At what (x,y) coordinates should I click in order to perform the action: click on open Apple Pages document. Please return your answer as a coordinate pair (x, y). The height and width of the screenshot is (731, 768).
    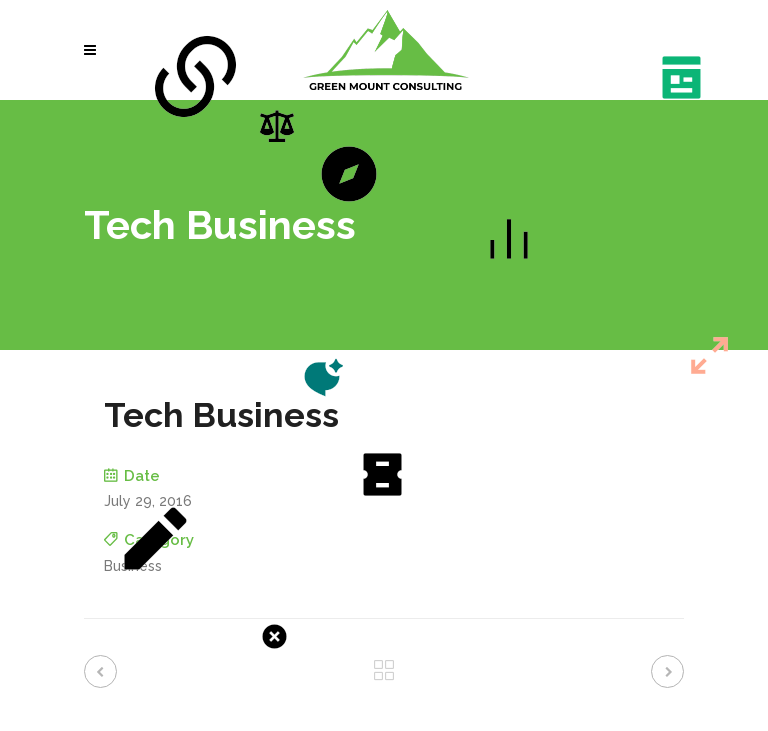
    Looking at the image, I should click on (681, 77).